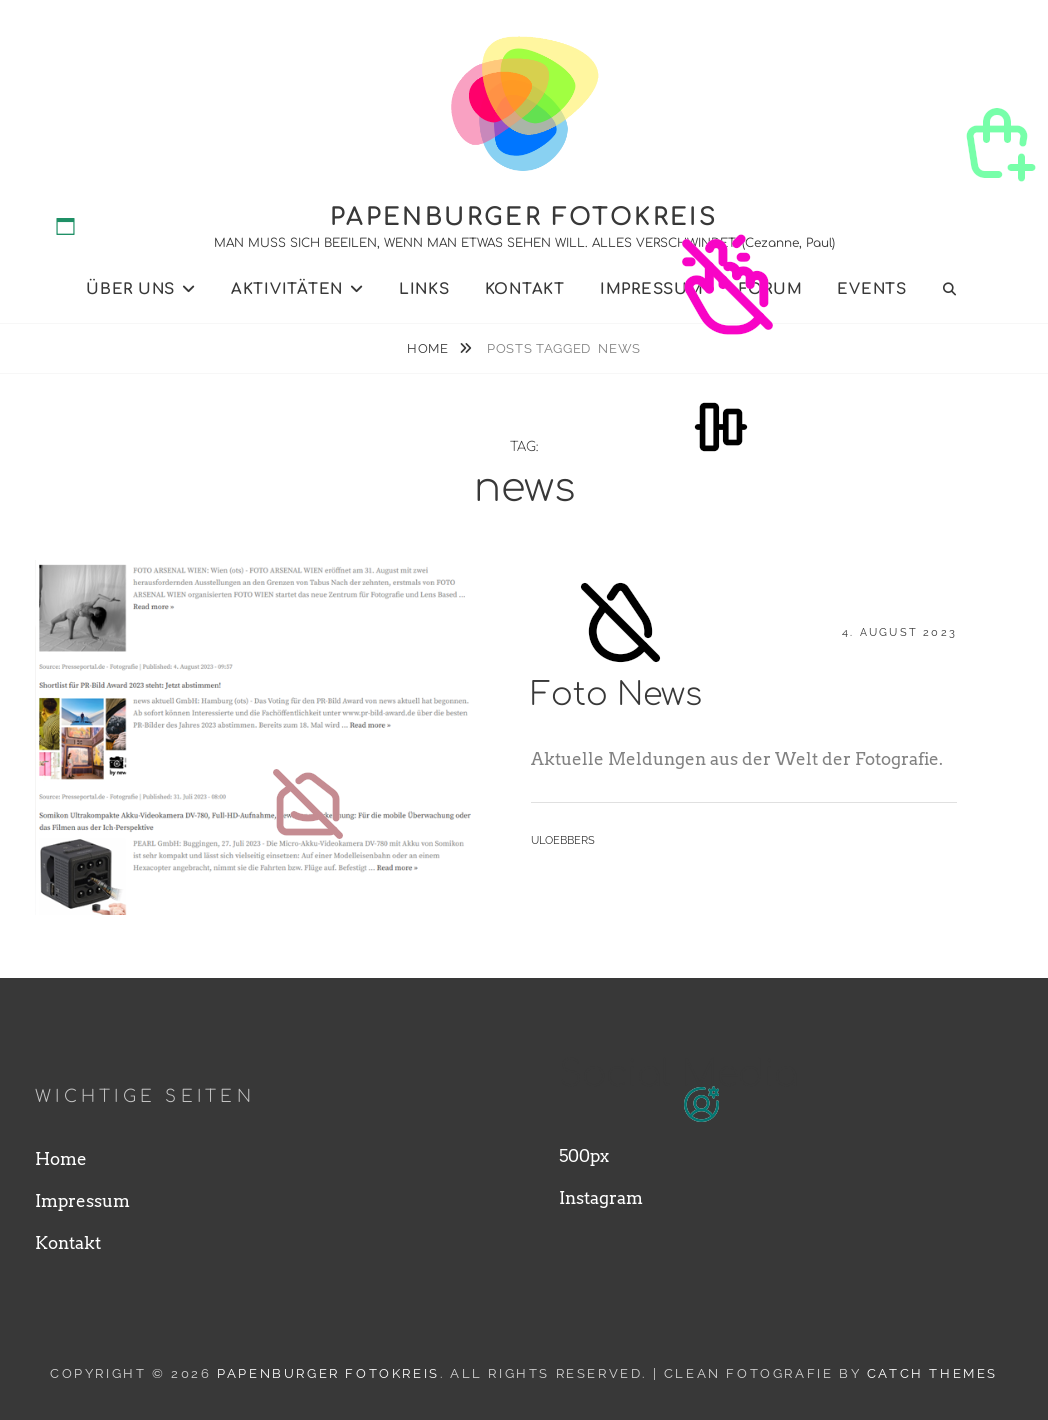  What do you see at coordinates (308, 804) in the screenshot?
I see `smart home controls are disabled` at bounding box center [308, 804].